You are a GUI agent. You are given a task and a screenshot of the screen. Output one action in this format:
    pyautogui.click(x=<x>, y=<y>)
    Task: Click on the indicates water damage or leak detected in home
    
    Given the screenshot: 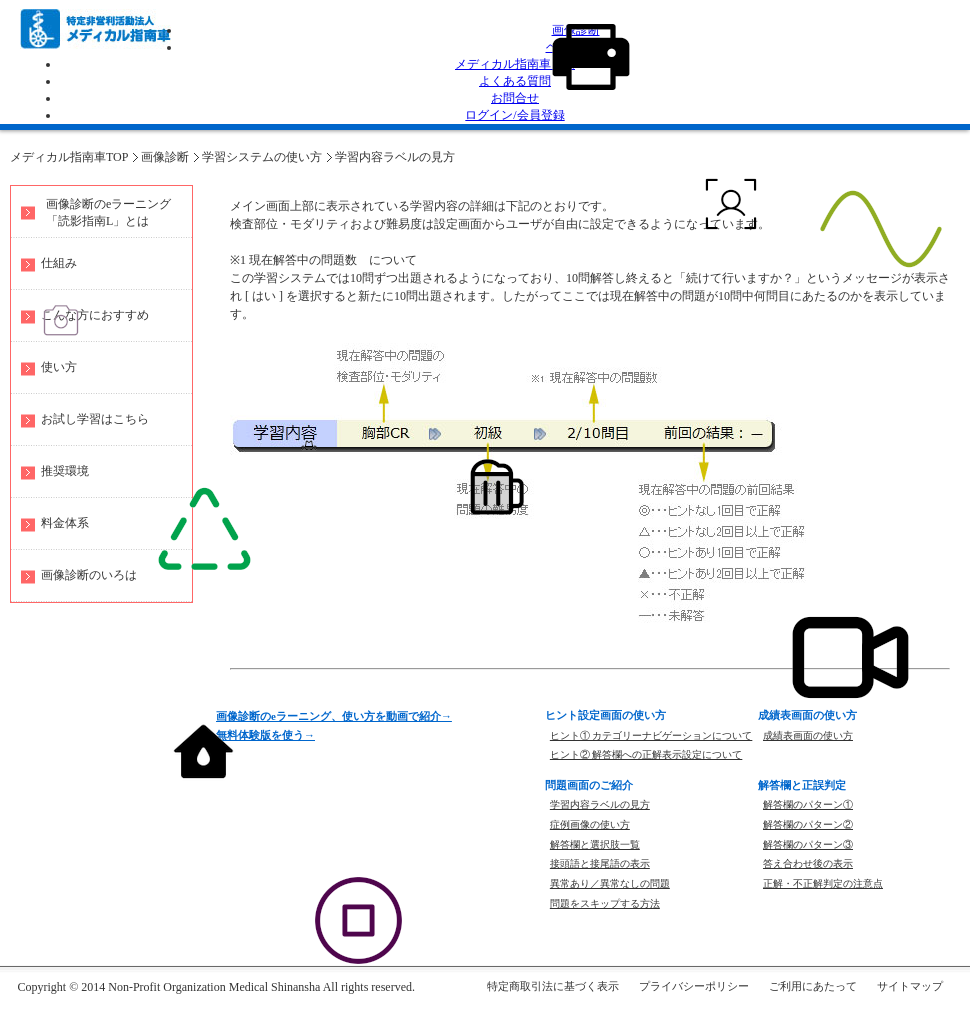 What is the action you would take?
    pyautogui.click(x=203, y=752)
    